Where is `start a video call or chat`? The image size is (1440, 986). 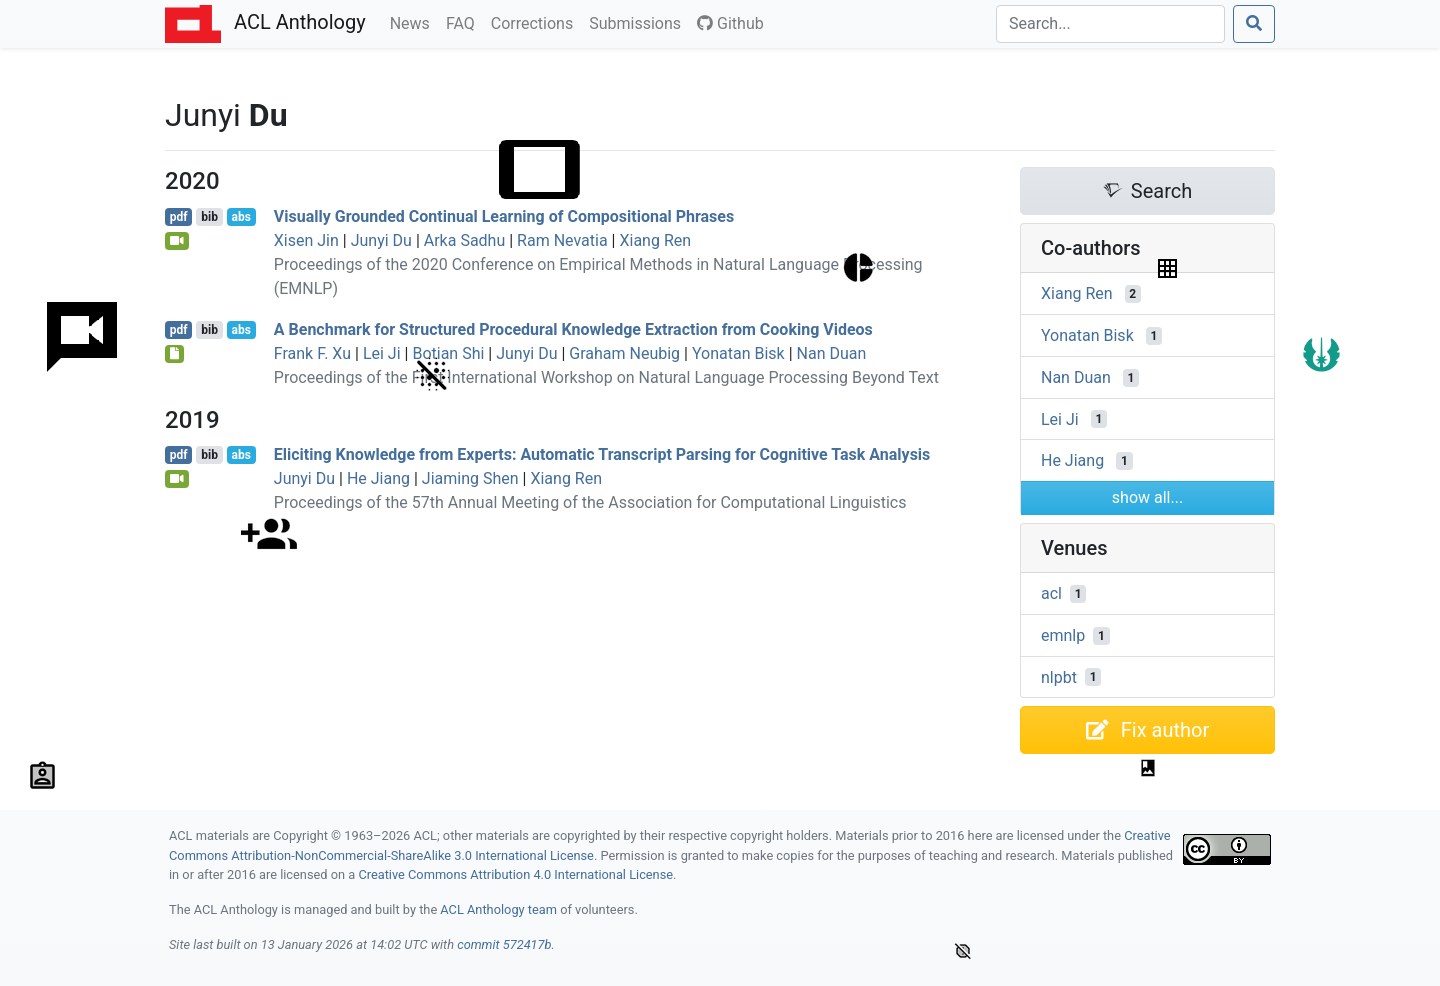 start a video call or chat is located at coordinates (82, 337).